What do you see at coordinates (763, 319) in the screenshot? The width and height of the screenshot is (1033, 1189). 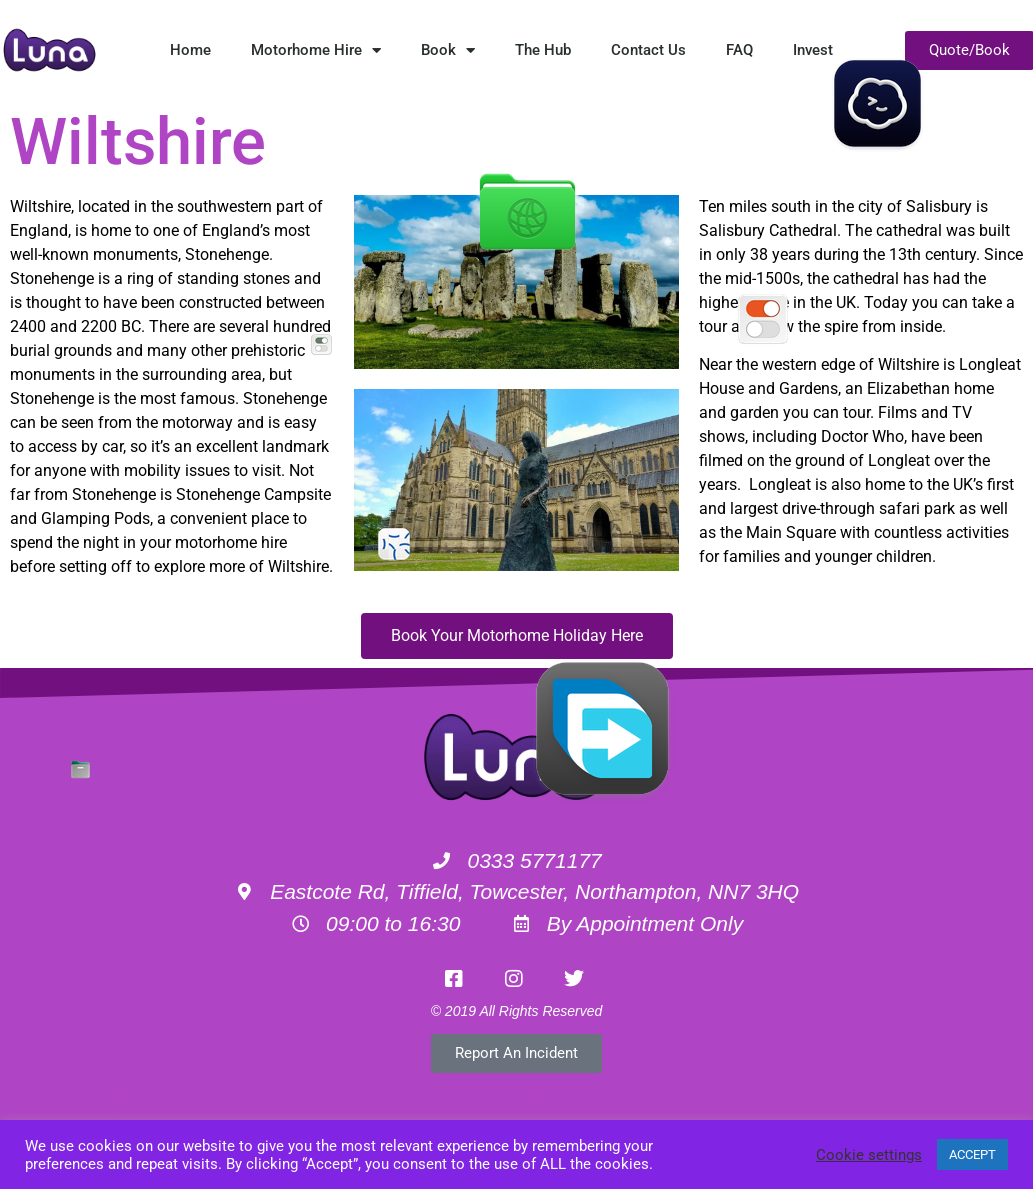 I see `open gnome tweaks to customize desktop settings` at bounding box center [763, 319].